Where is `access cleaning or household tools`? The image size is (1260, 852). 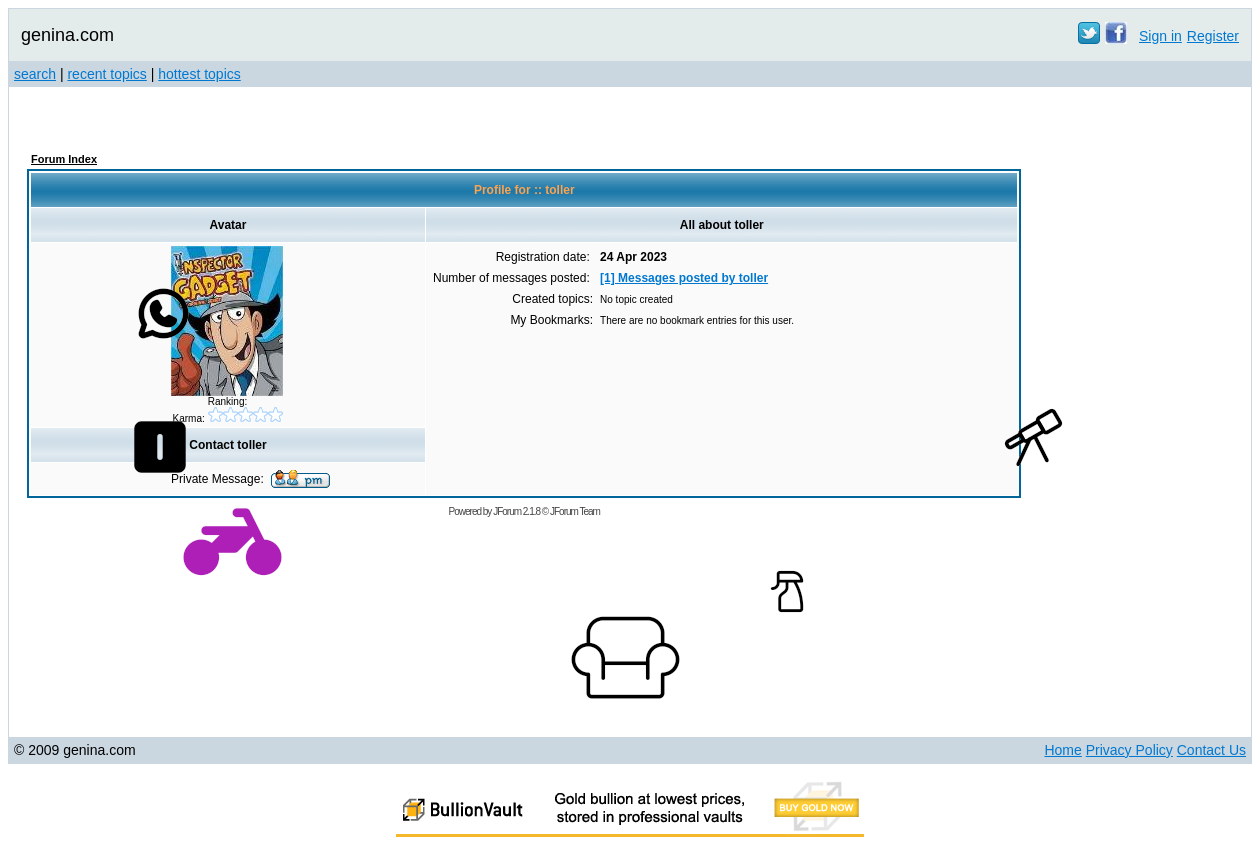 access cleaning or household tools is located at coordinates (788, 591).